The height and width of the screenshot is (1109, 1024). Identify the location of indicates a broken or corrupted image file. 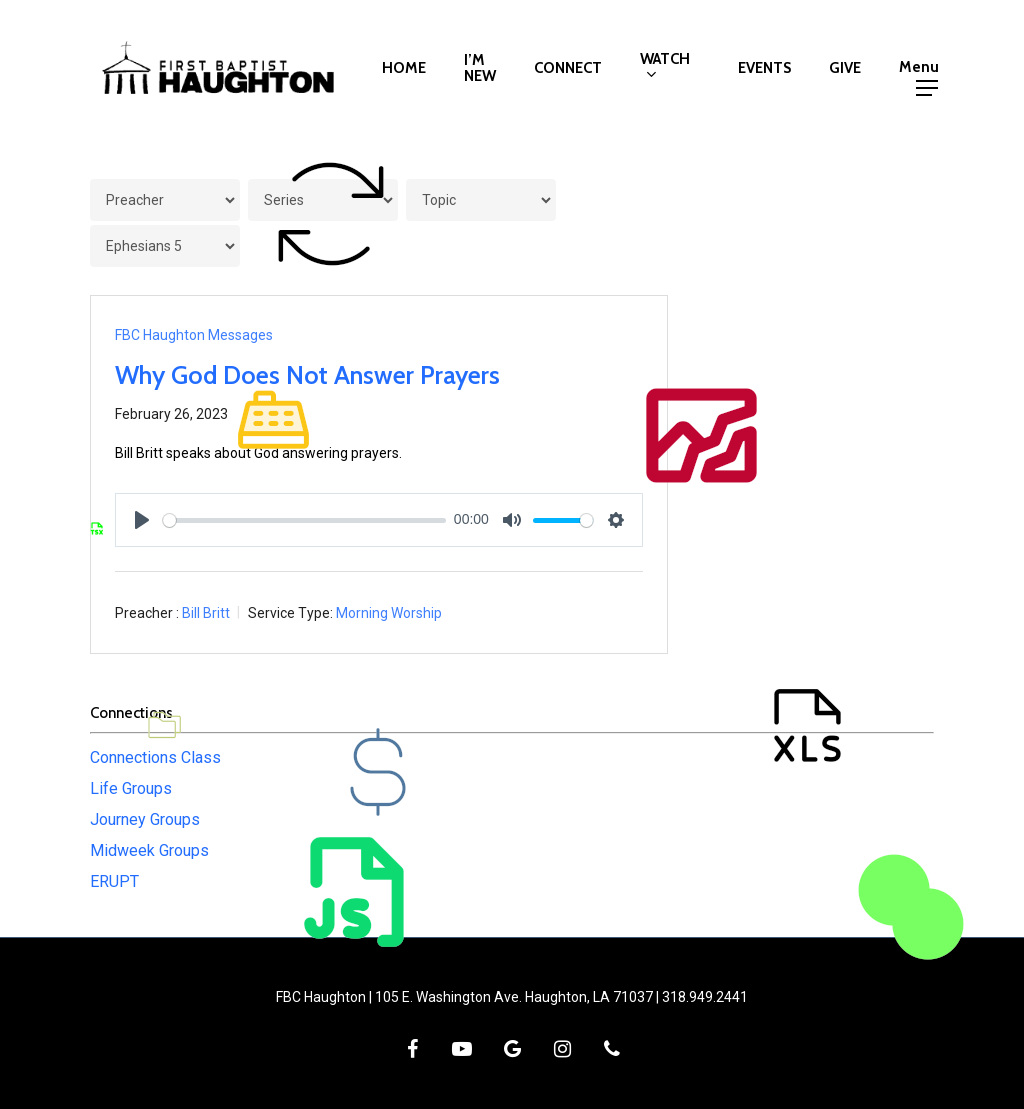
(701, 435).